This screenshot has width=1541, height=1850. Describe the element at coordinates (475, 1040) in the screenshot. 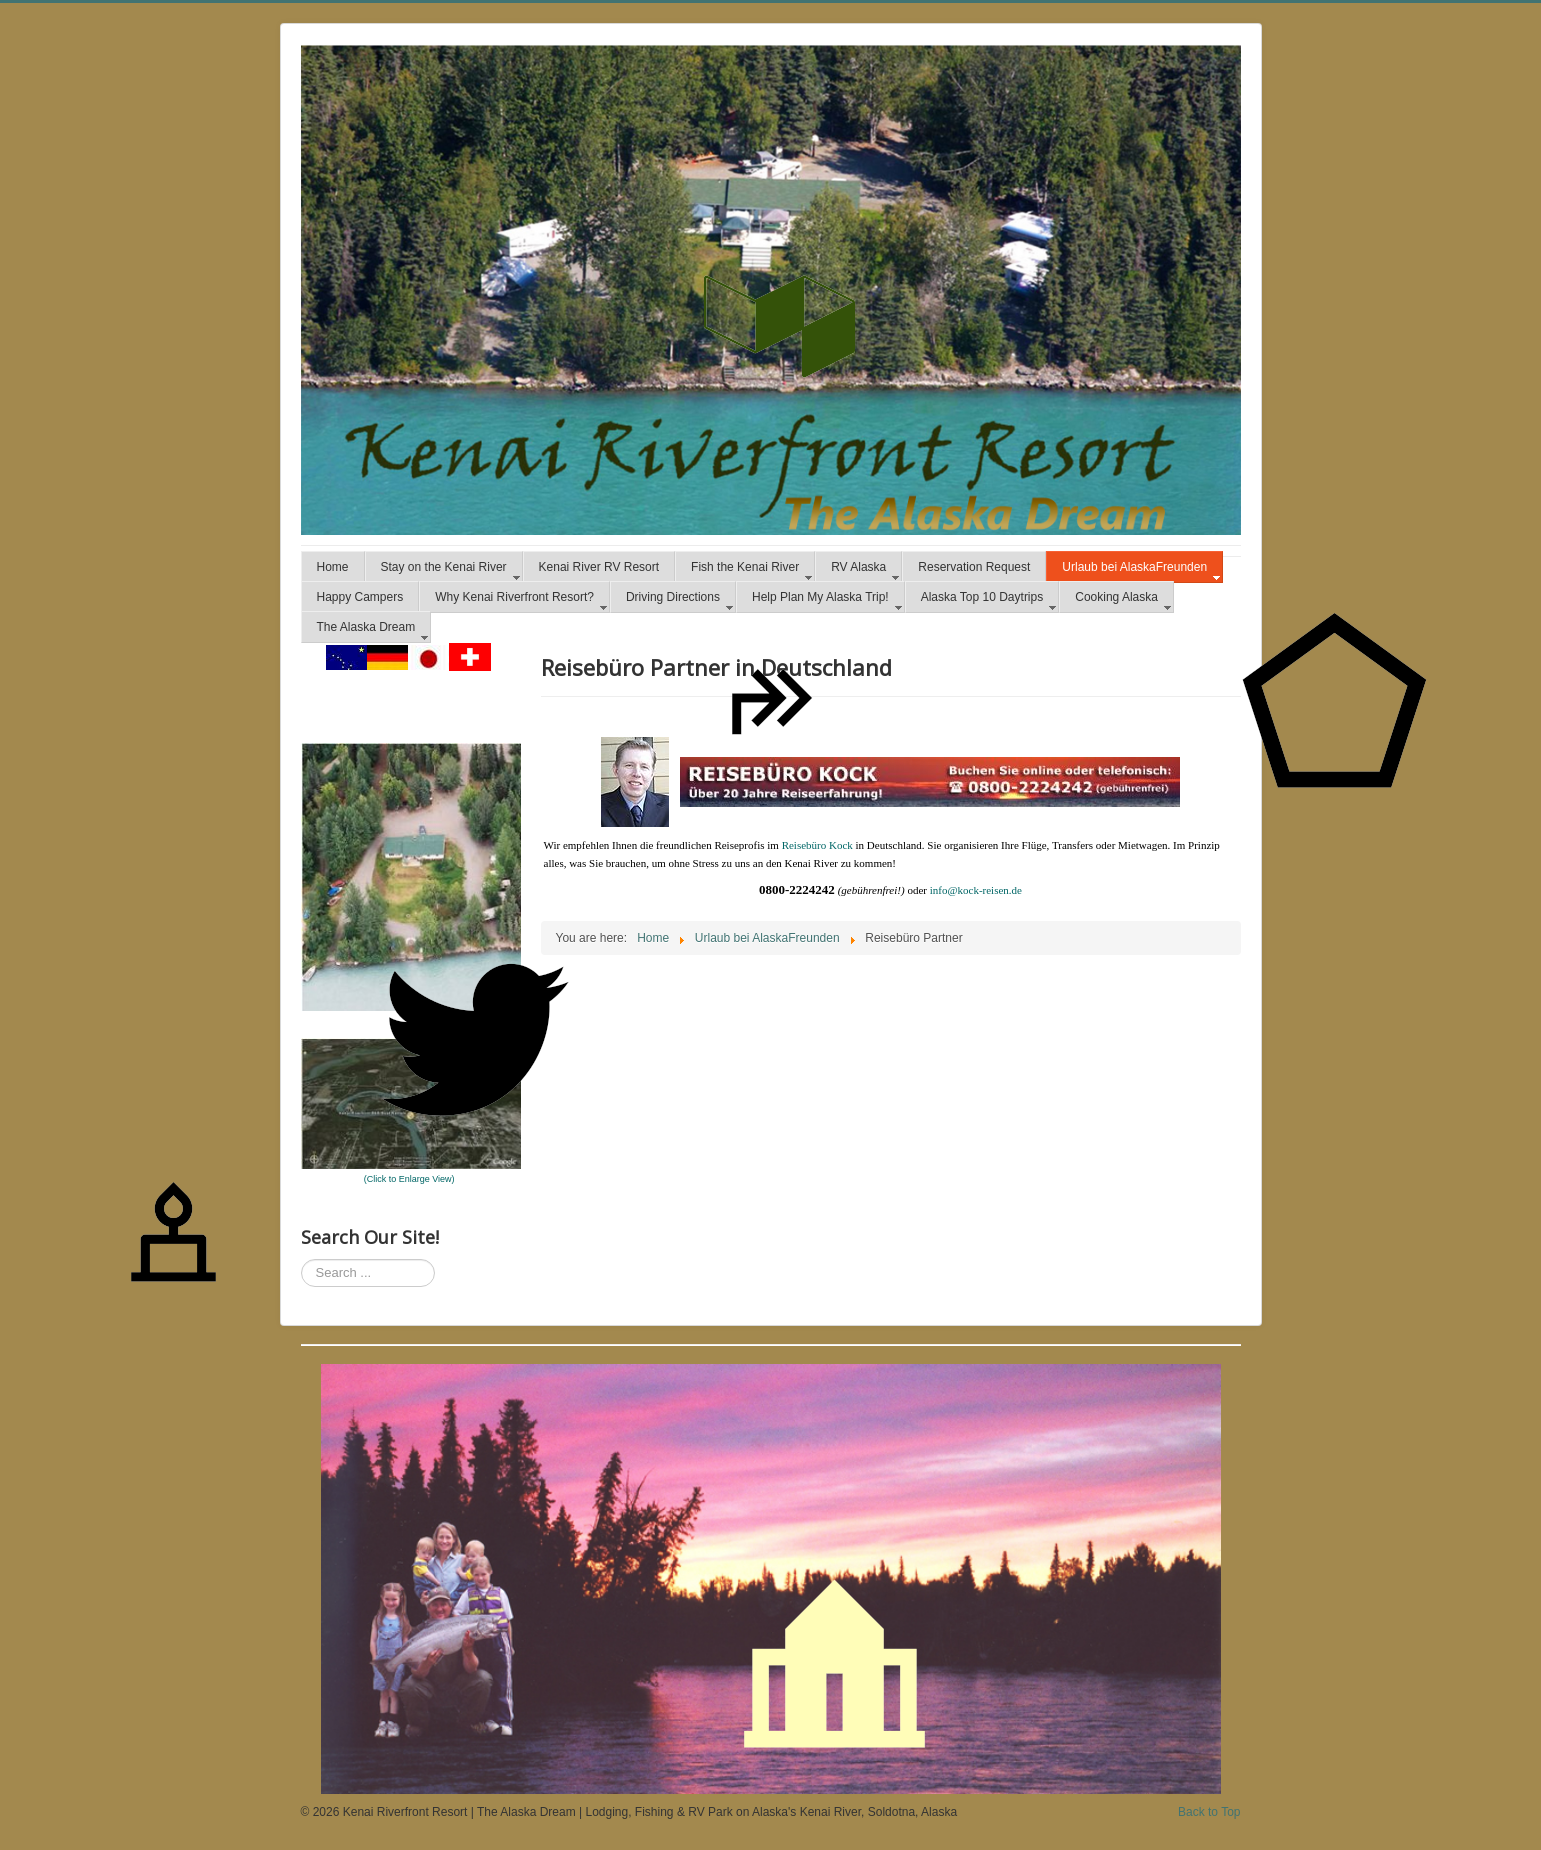

I see `share to twitter` at that location.